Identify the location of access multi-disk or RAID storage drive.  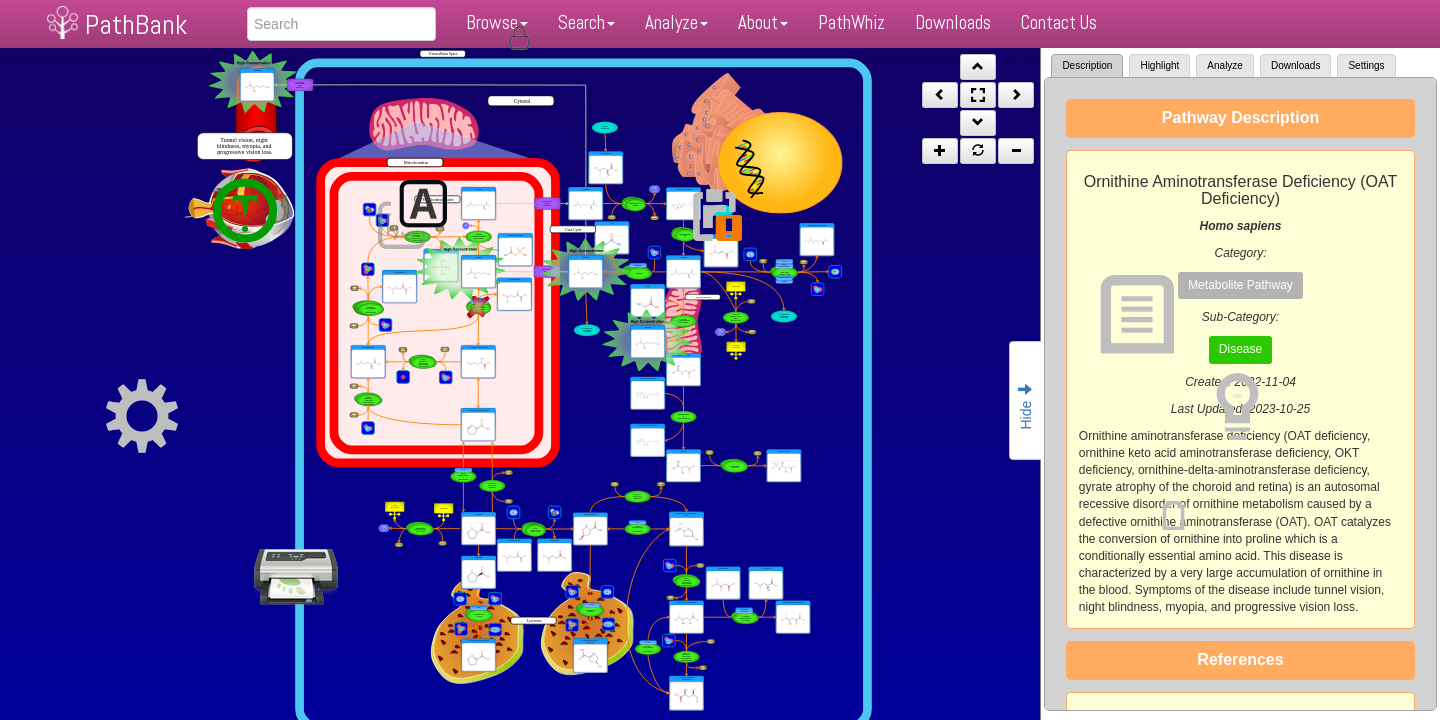
(1137, 317).